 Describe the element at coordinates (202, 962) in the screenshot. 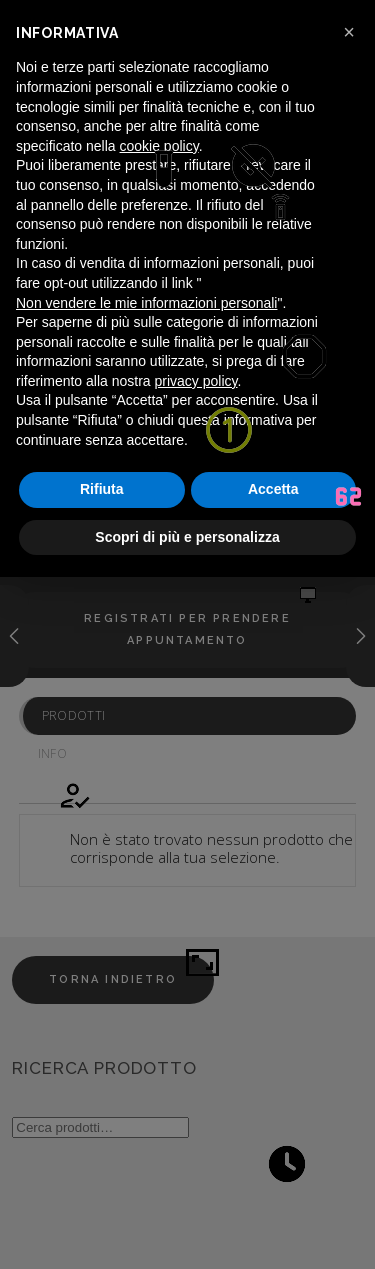

I see `adjust aspect ratio settings` at that location.